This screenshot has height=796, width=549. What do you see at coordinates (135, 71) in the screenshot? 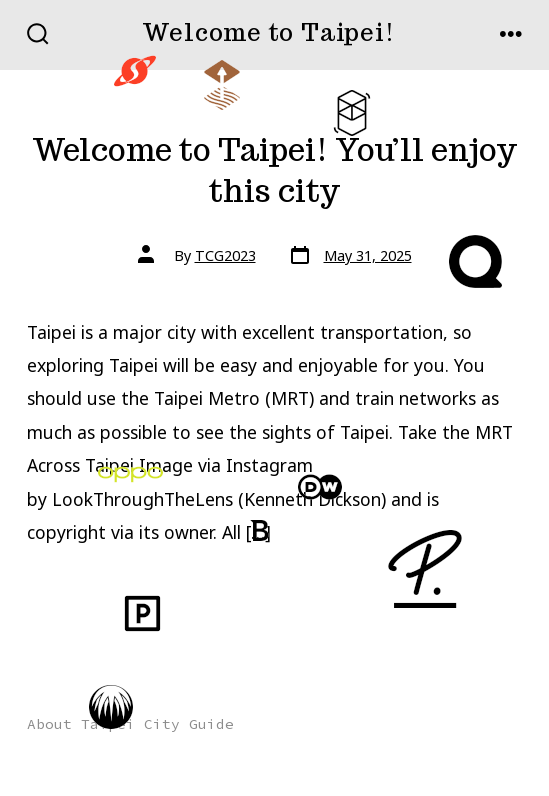
I see `stardock software company logo` at bounding box center [135, 71].